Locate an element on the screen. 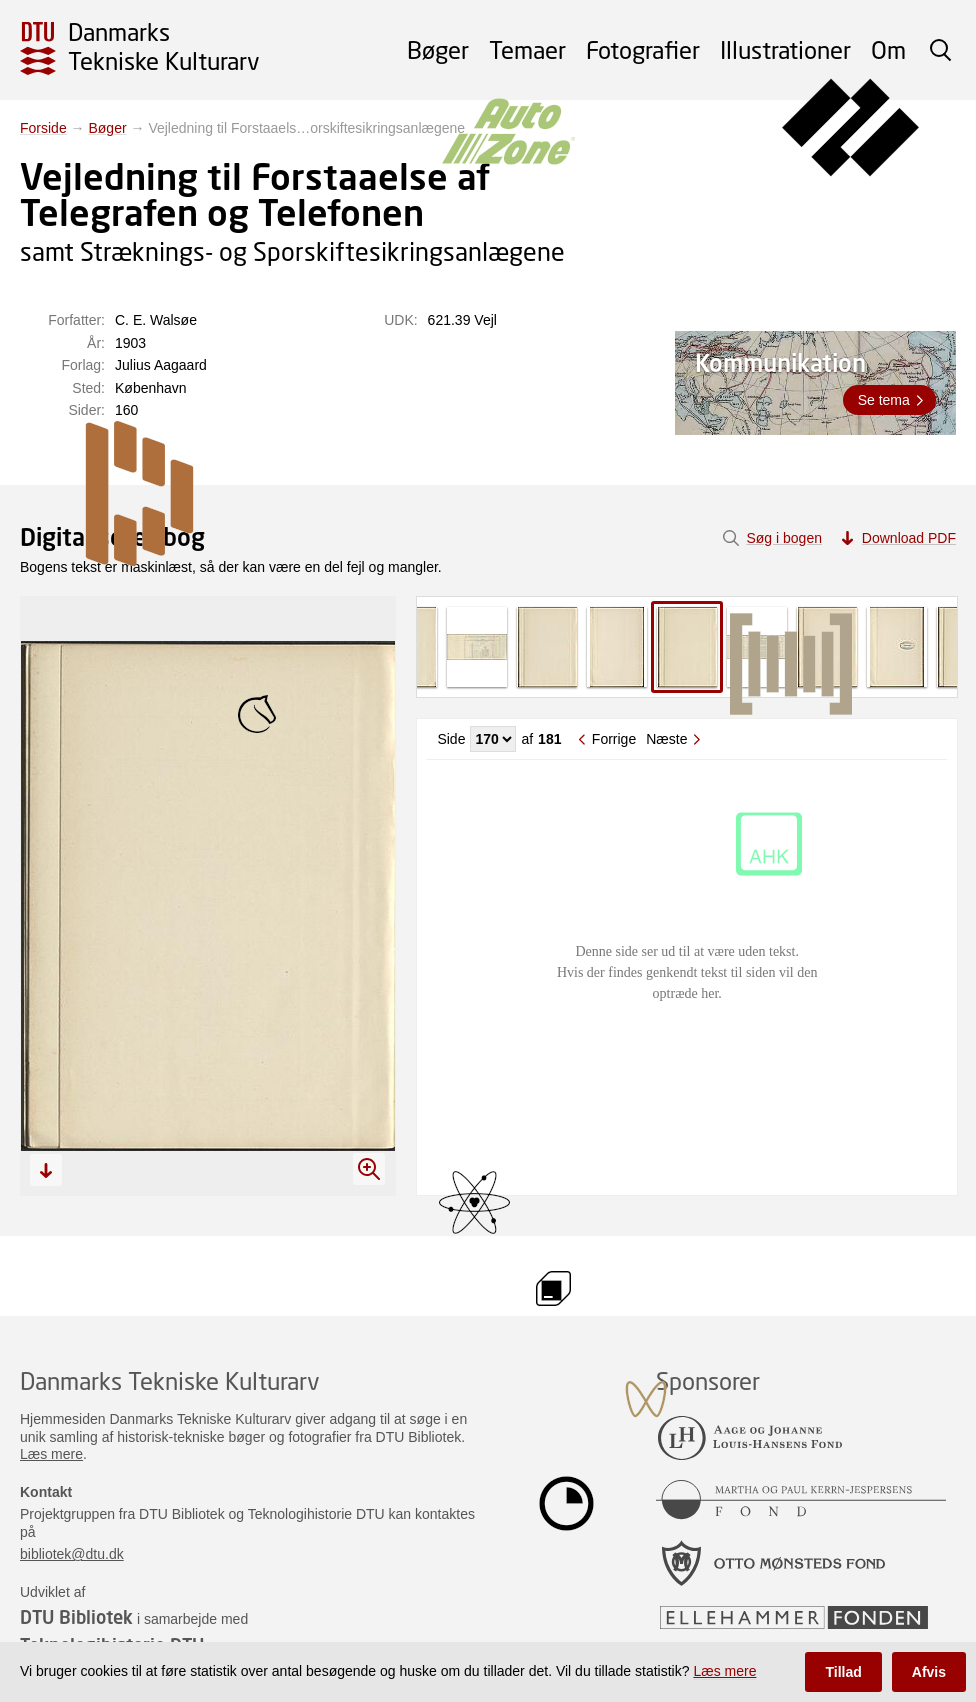 The width and height of the screenshot is (976, 1702). open wechat channels is located at coordinates (646, 1399).